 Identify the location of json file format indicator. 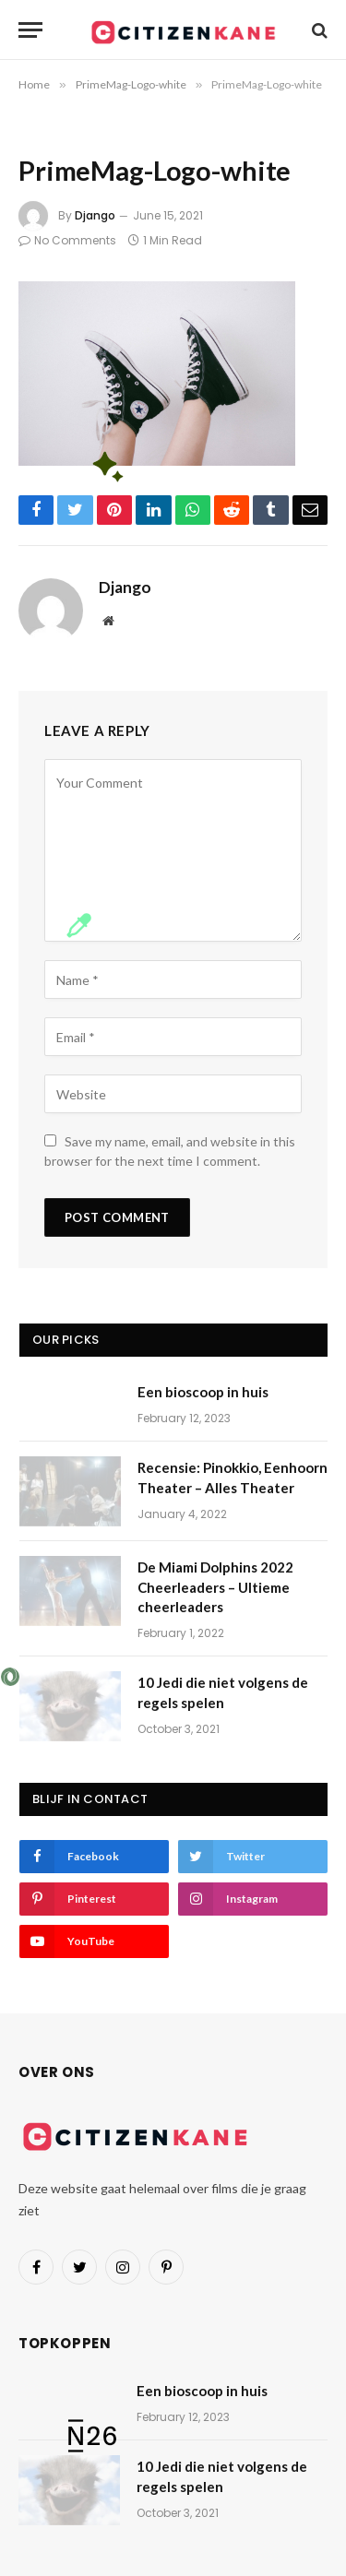
(10, 1677).